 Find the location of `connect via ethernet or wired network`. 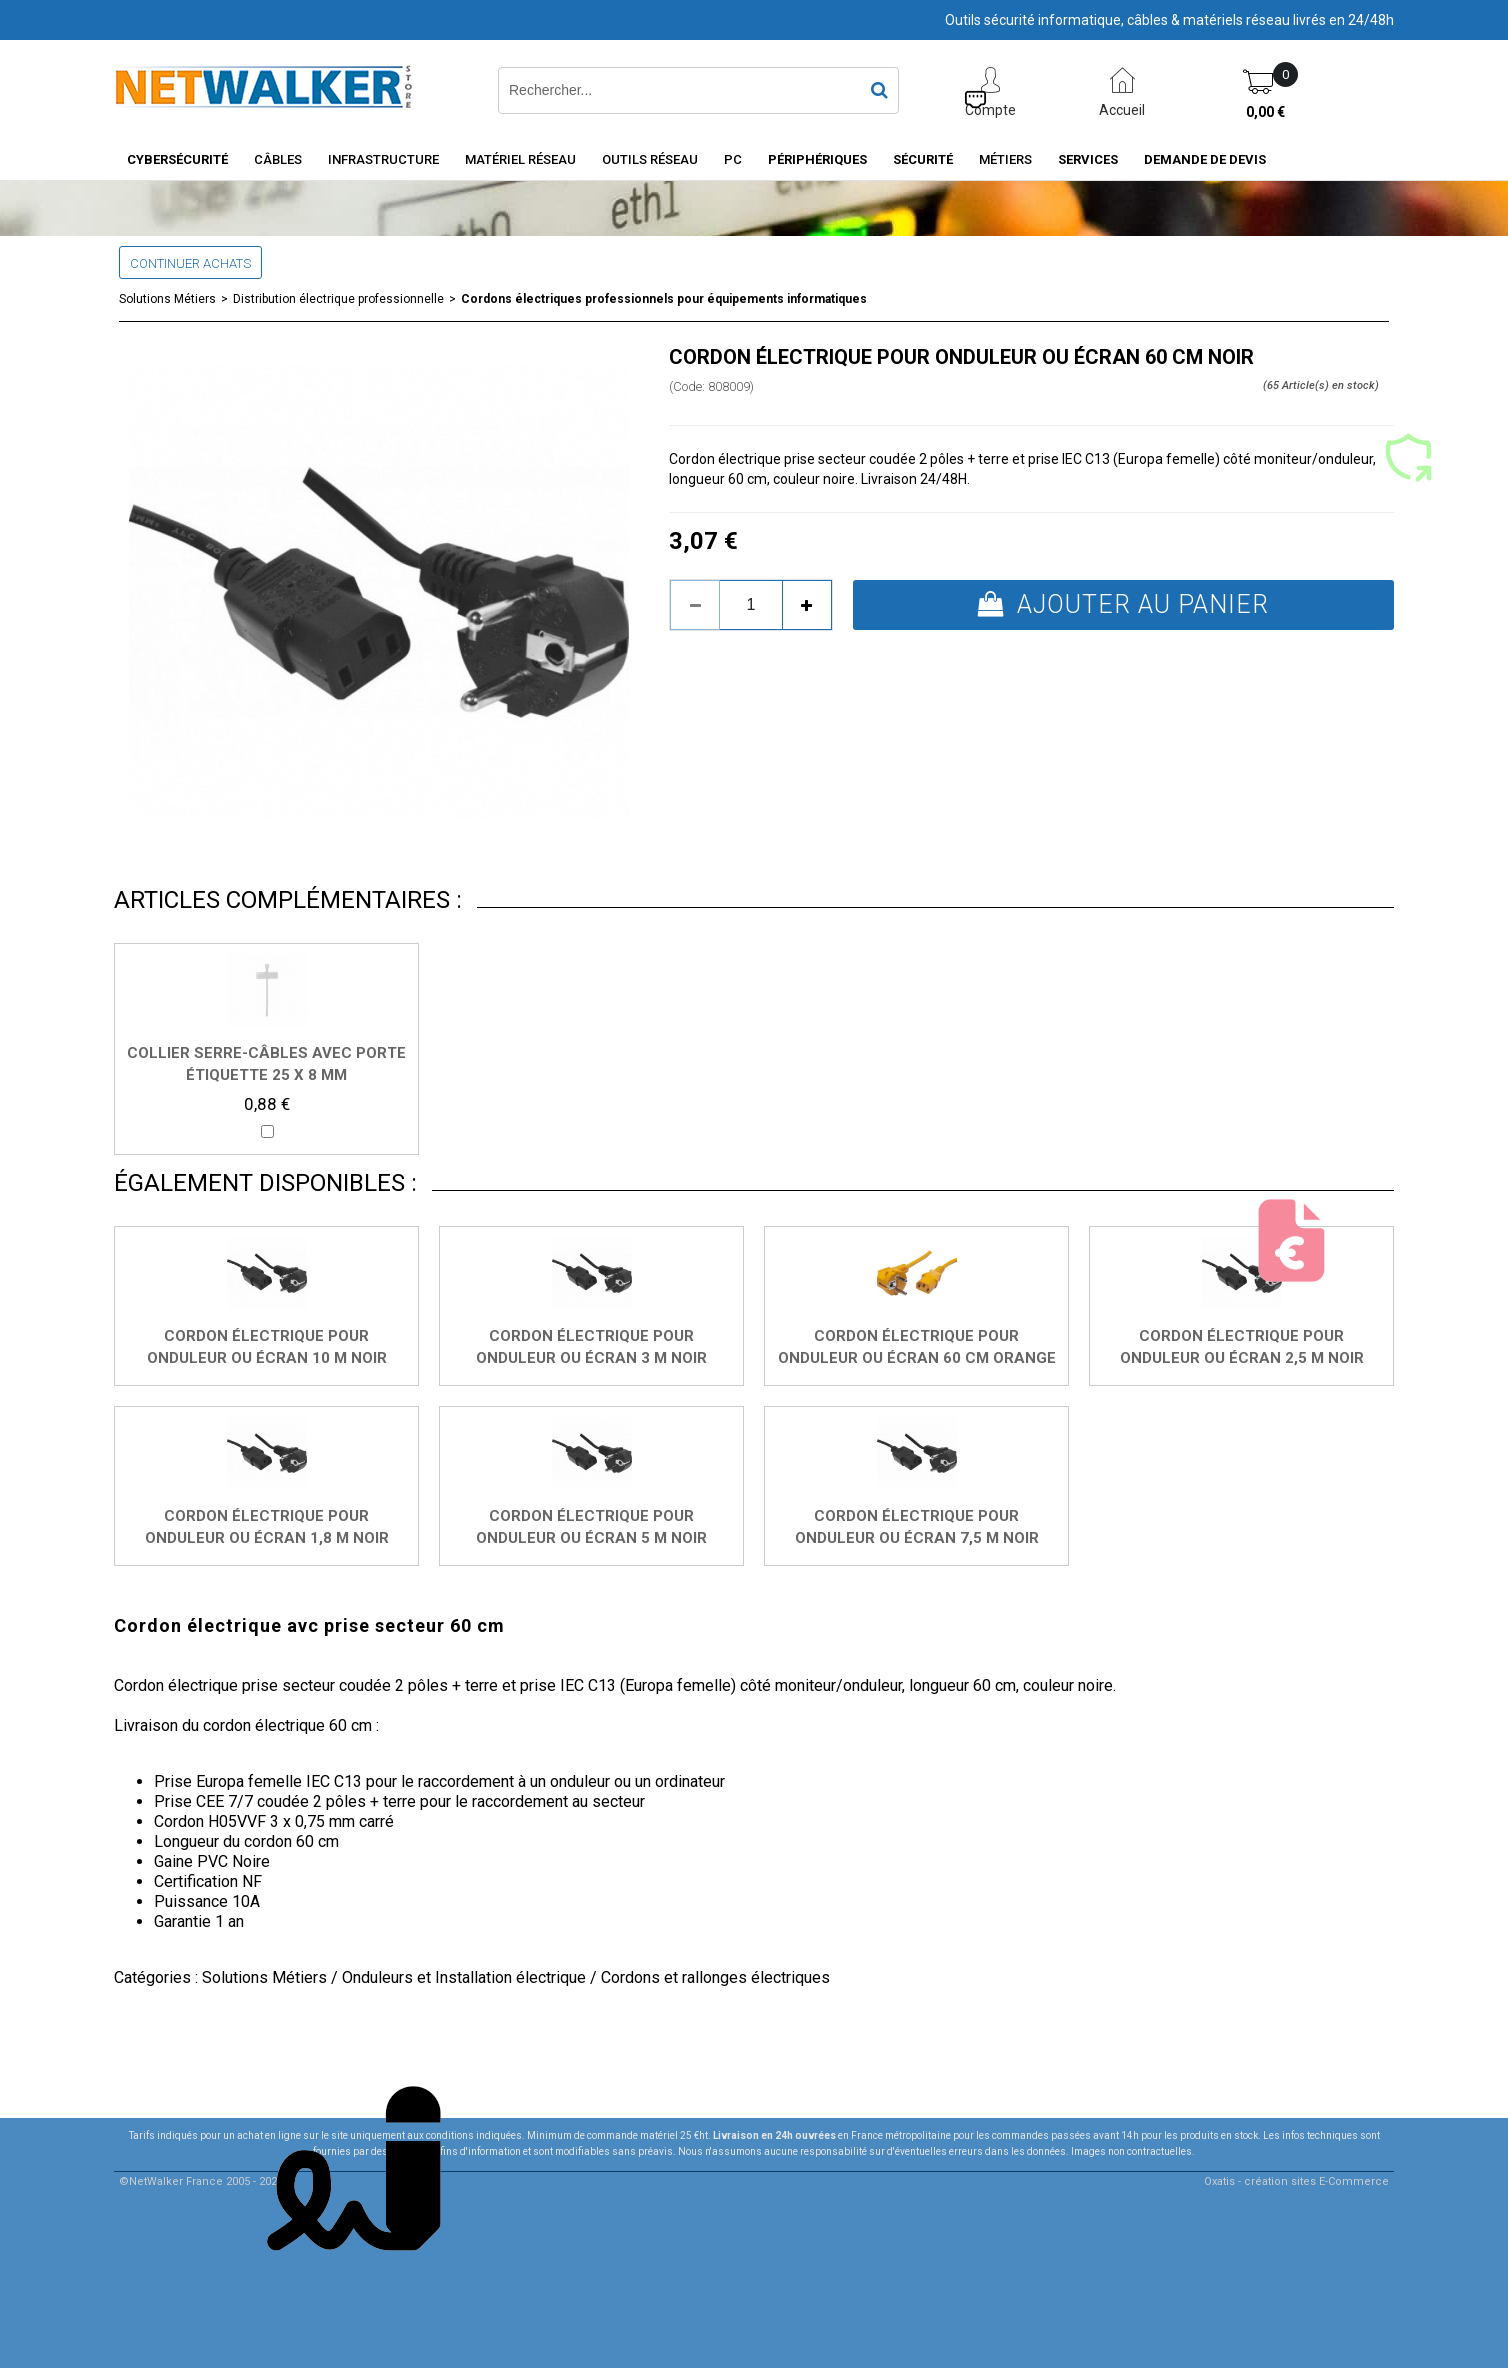

connect via ethernet or wired network is located at coordinates (975, 99).